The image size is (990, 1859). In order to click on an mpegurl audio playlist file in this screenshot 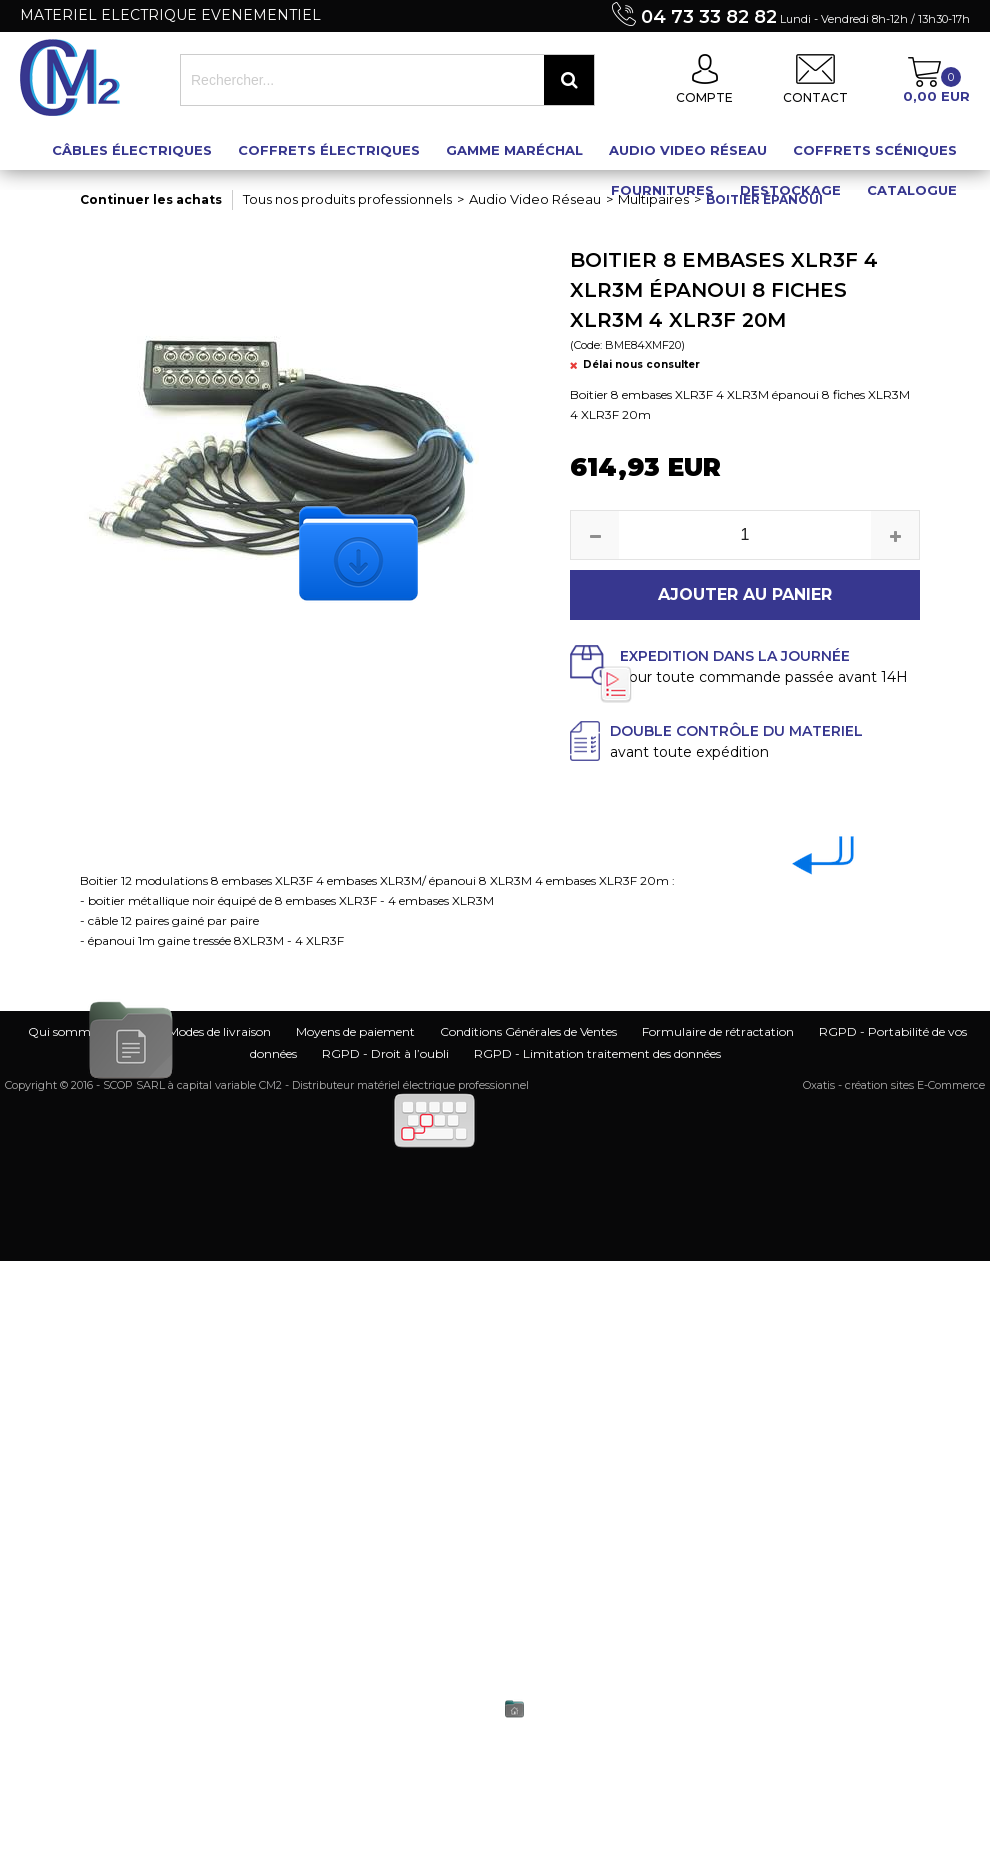, I will do `click(616, 684)`.